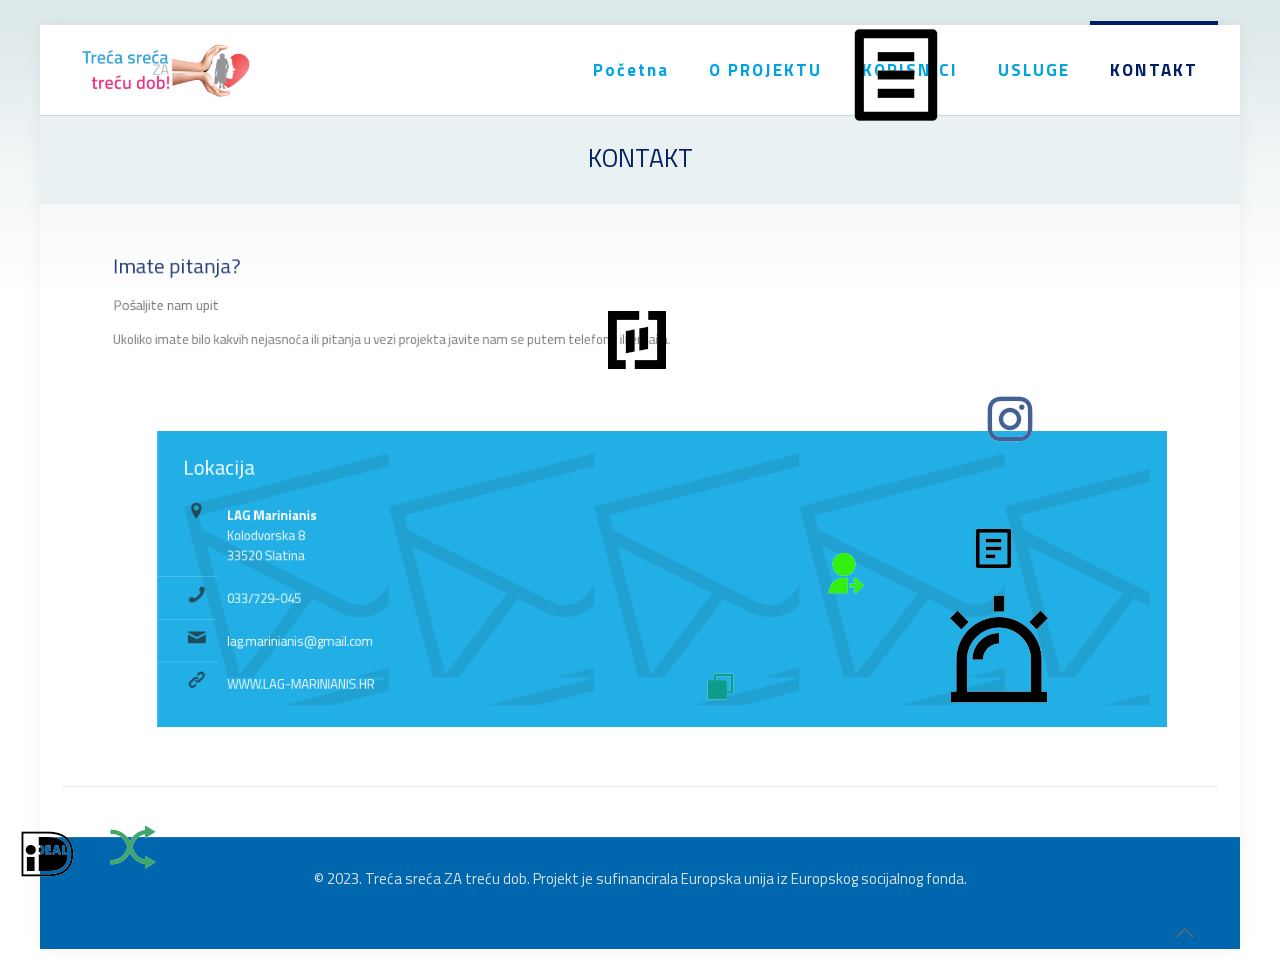 The height and width of the screenshot is (974, 1280). What do you see at coordinates (993, 548) in the screenshot?
I see `view document list` at bounding box center [993, 548].